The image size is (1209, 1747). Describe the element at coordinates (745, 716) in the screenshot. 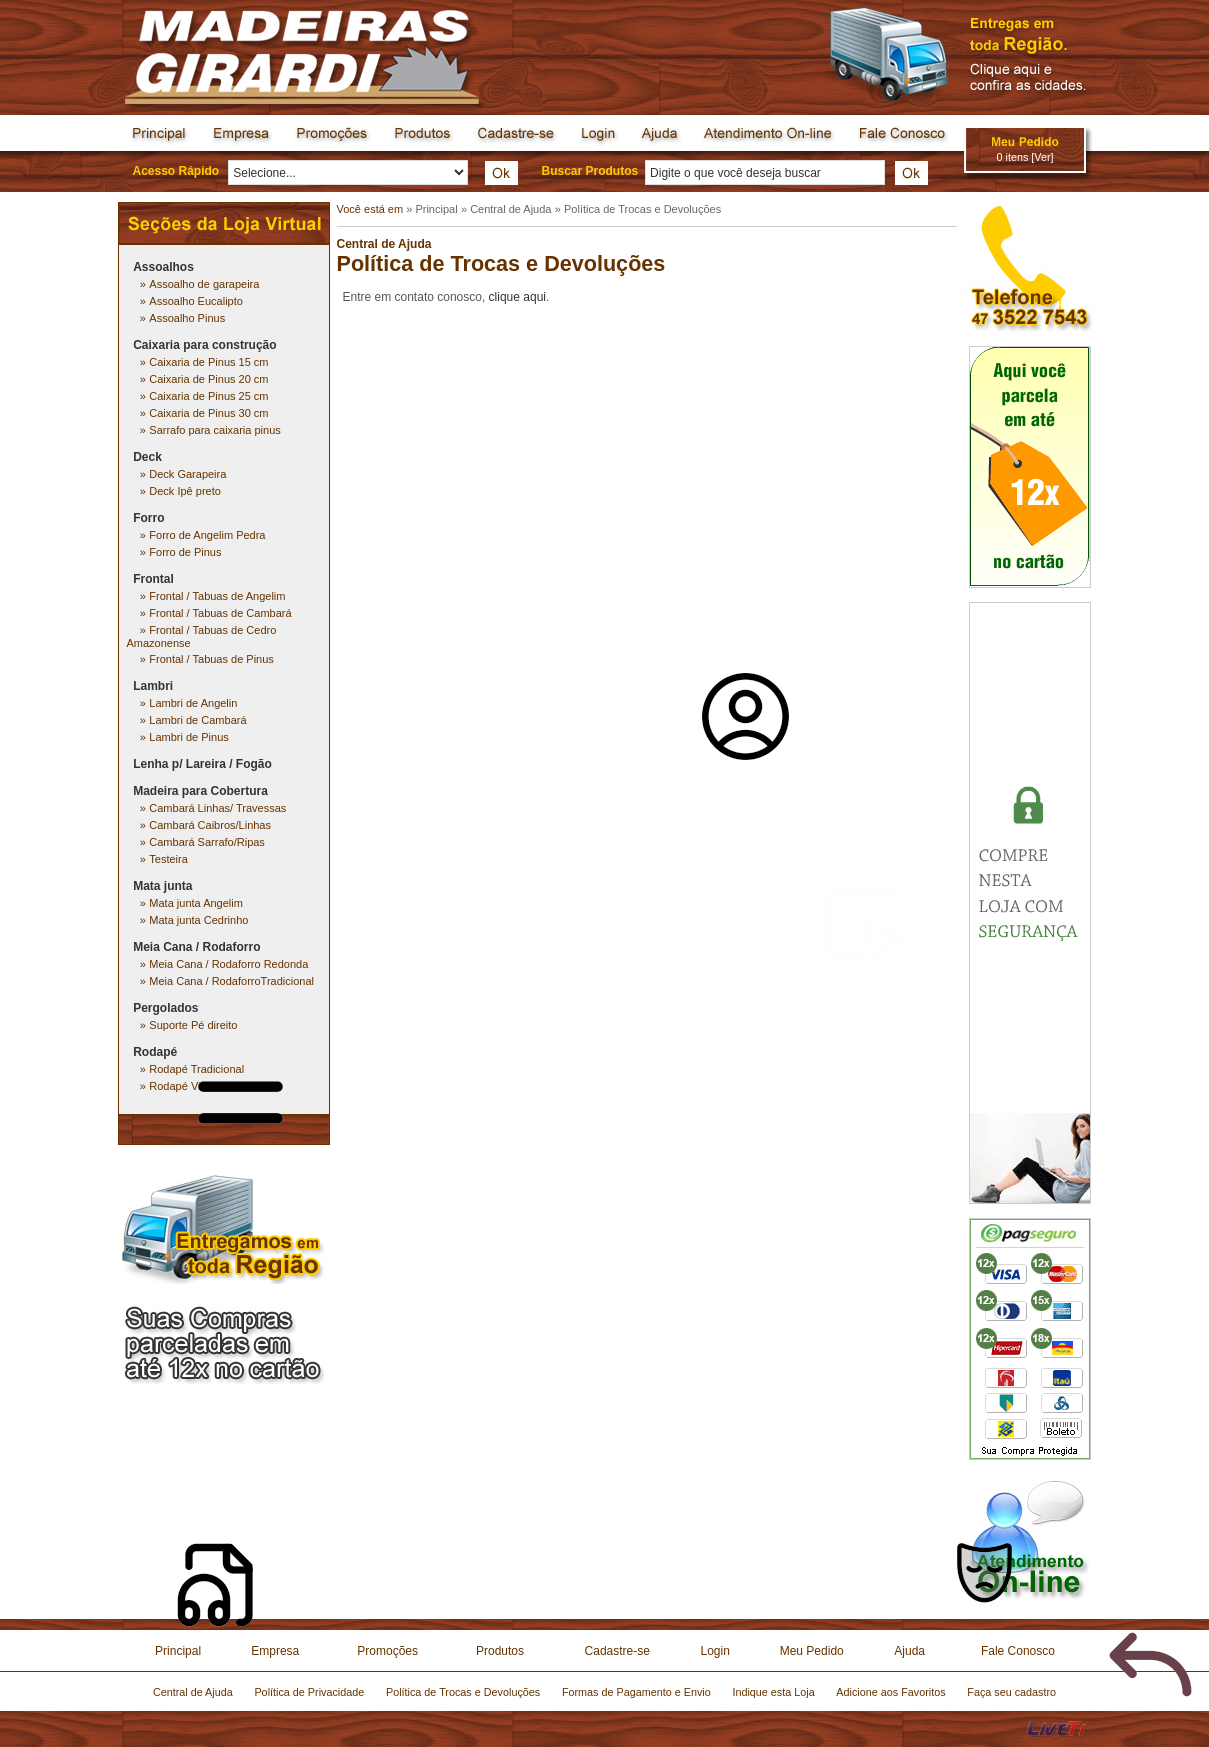

I see `view your profile` at that location.